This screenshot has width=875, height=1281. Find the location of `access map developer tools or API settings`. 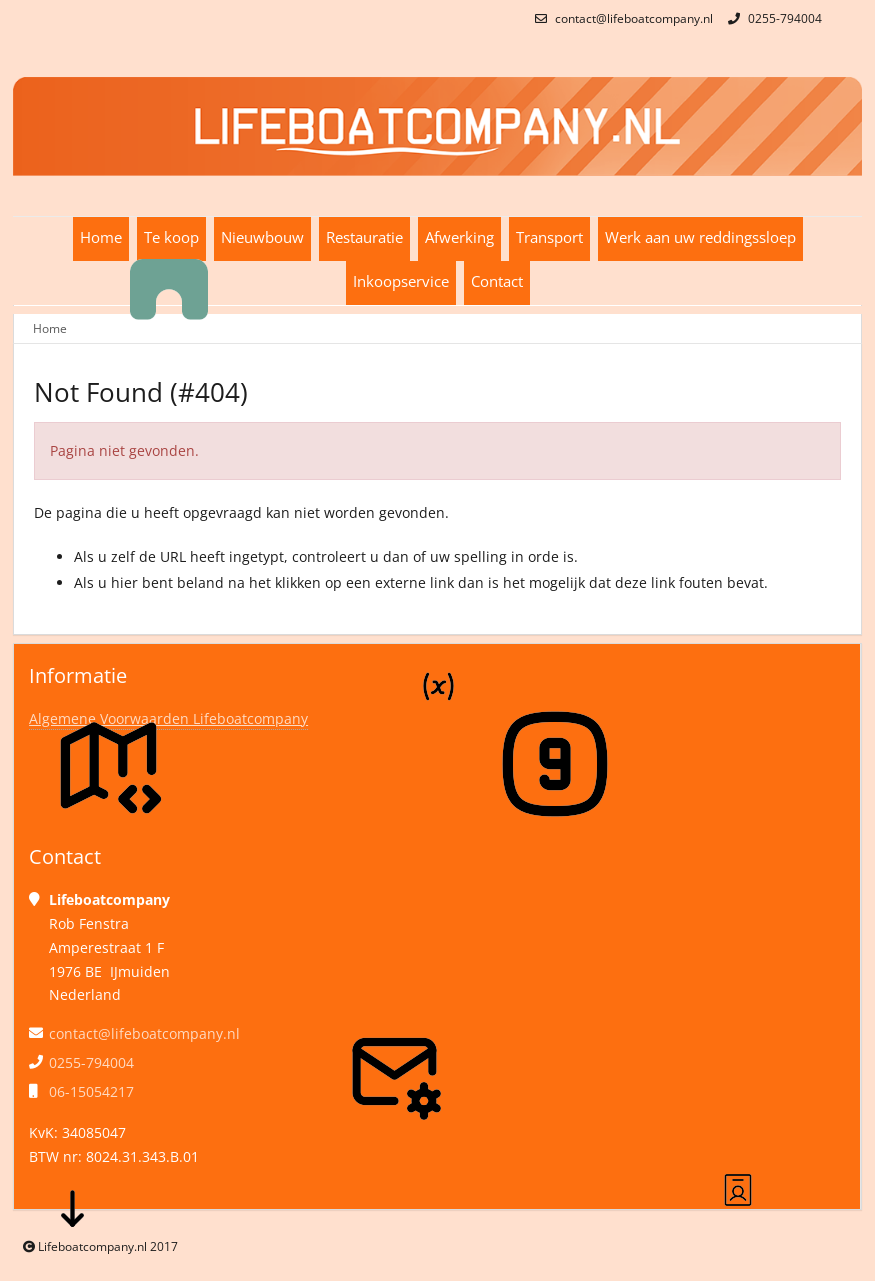

access map developer tools or API settings is located at coordinates (108, 765).